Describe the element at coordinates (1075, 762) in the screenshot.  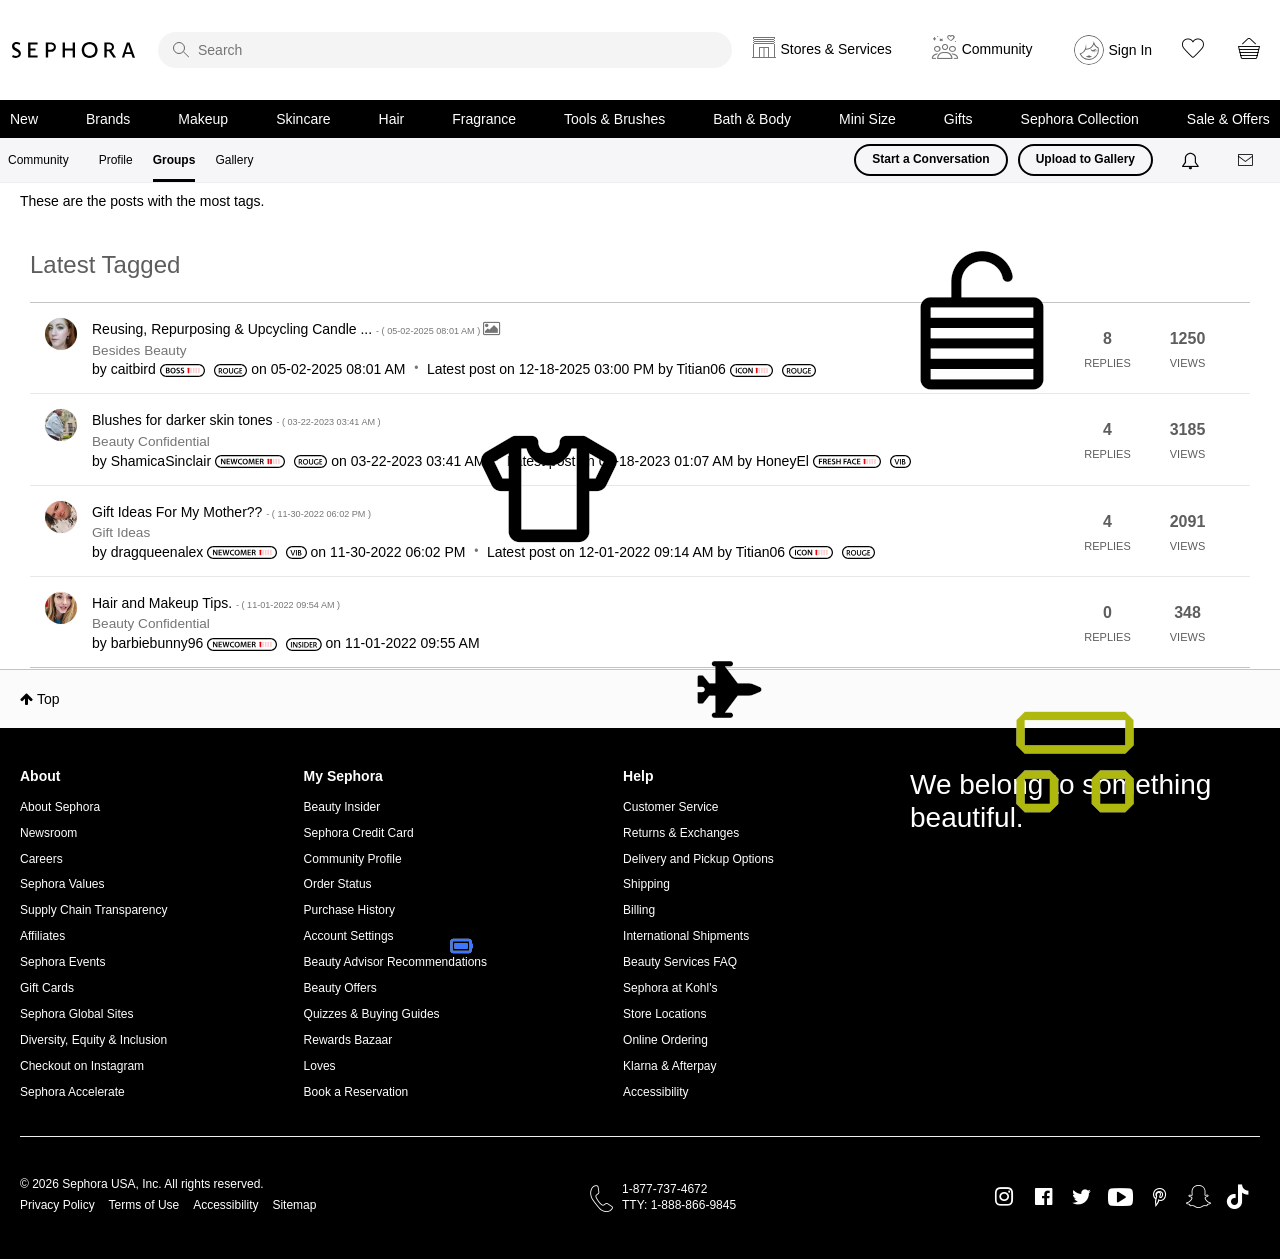
I see `view code structure or hierarchy` at that location.